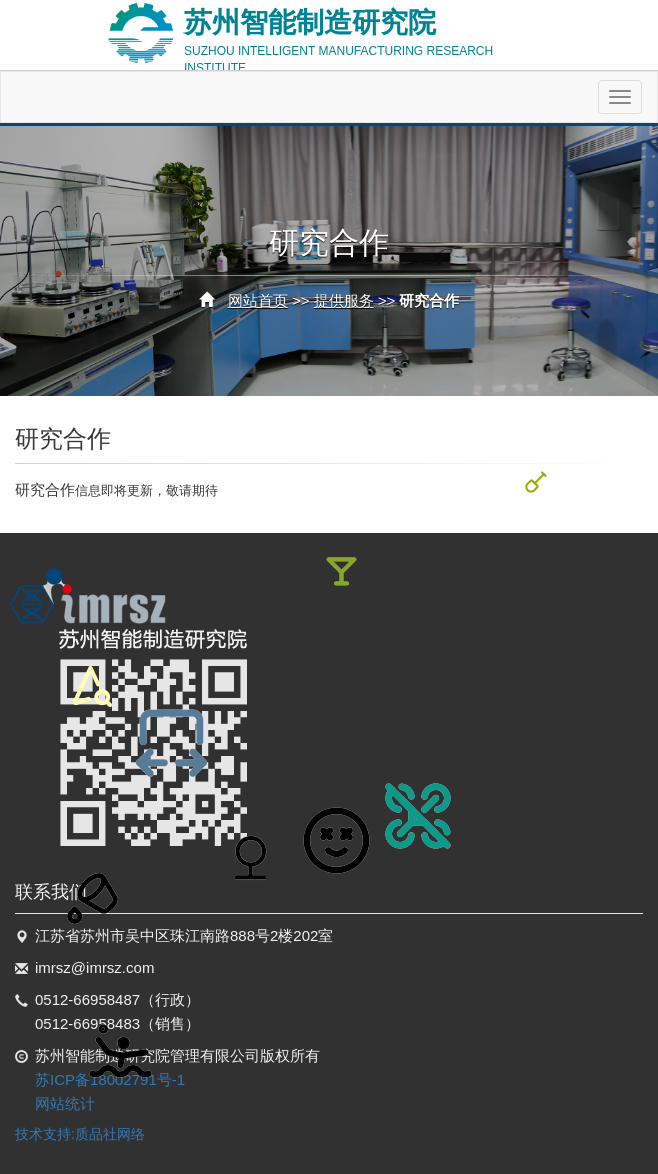 Image resolution: width=658 pixels, height=1174 pixels. Describe the element at coordinates (92, 898) in the screenshot. I see `select a fill color` at that location.